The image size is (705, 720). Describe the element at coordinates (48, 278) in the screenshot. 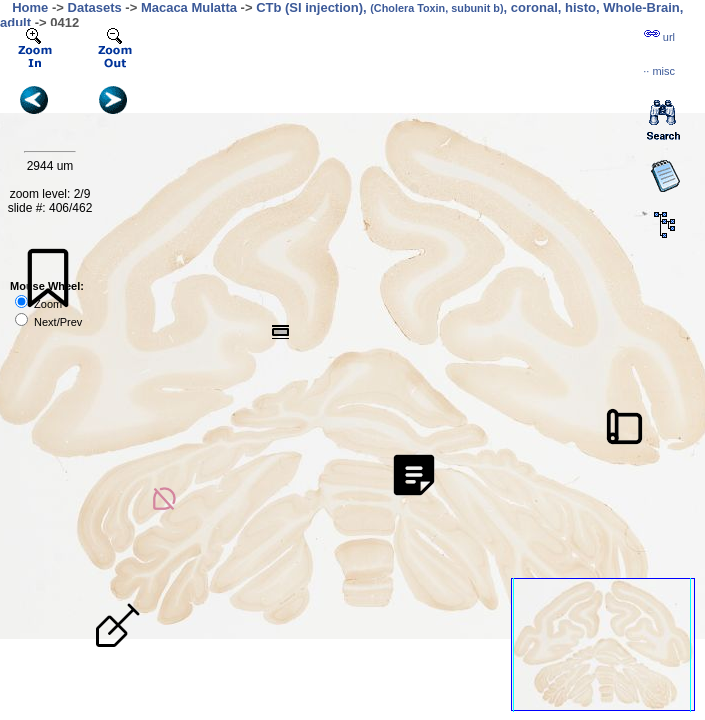

I see `save this item for later` at that location.